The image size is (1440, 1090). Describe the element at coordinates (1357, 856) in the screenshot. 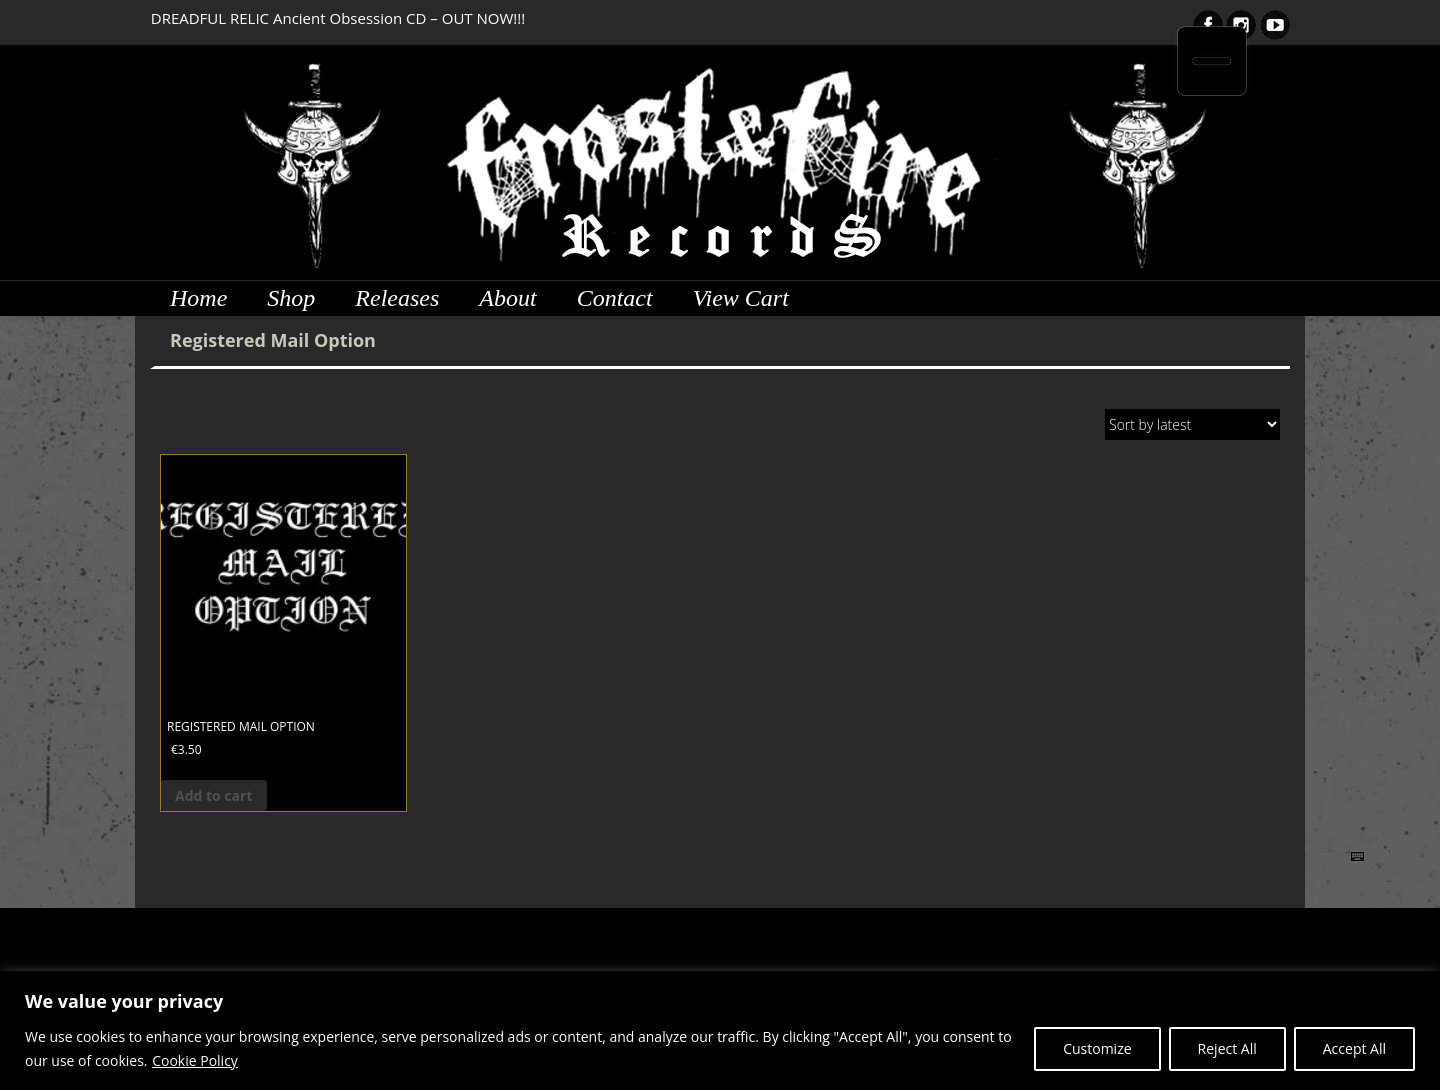

I see `open the on-screen keyboard` at that location.